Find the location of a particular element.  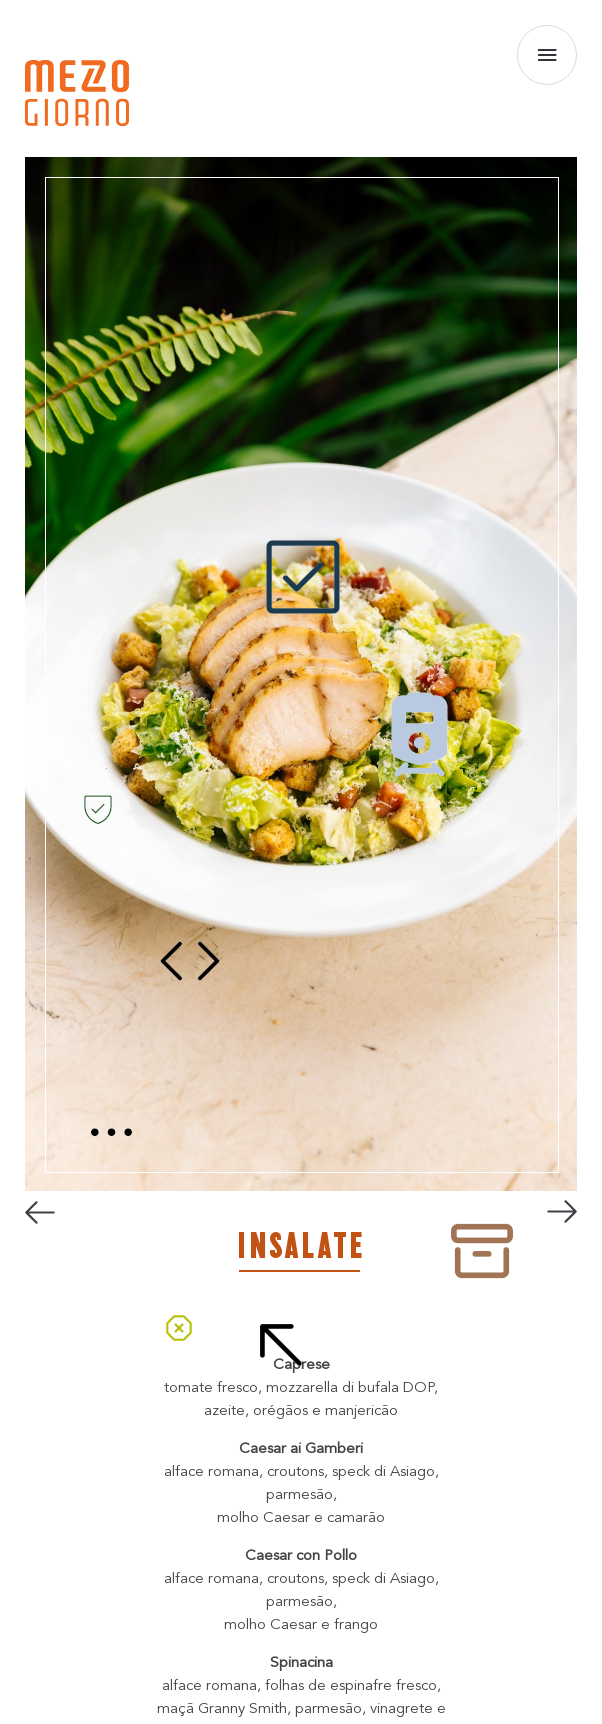

view source code is located at coordinates (190, 961).